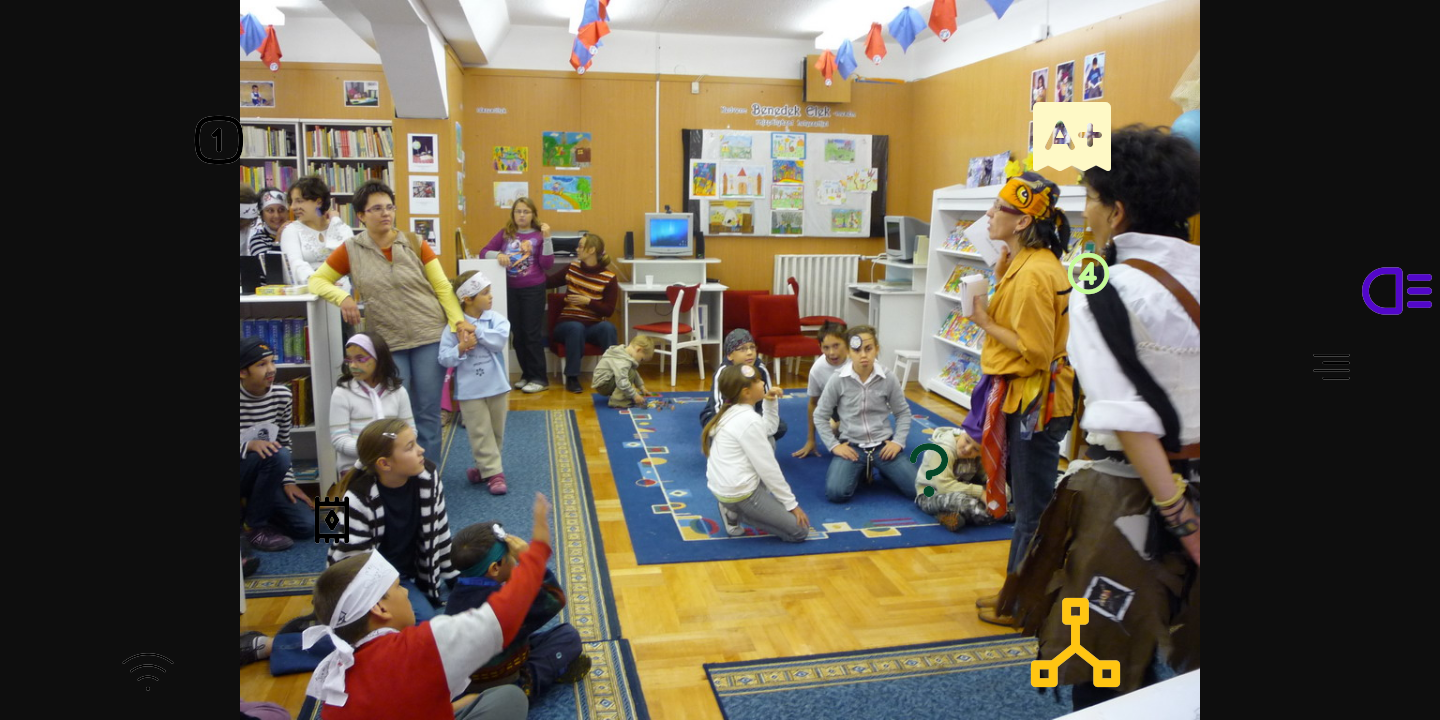 The width and height of the screenshot is (1440, 720). I want to click on indicates step four in a multi-step process, so click(1088, 273).